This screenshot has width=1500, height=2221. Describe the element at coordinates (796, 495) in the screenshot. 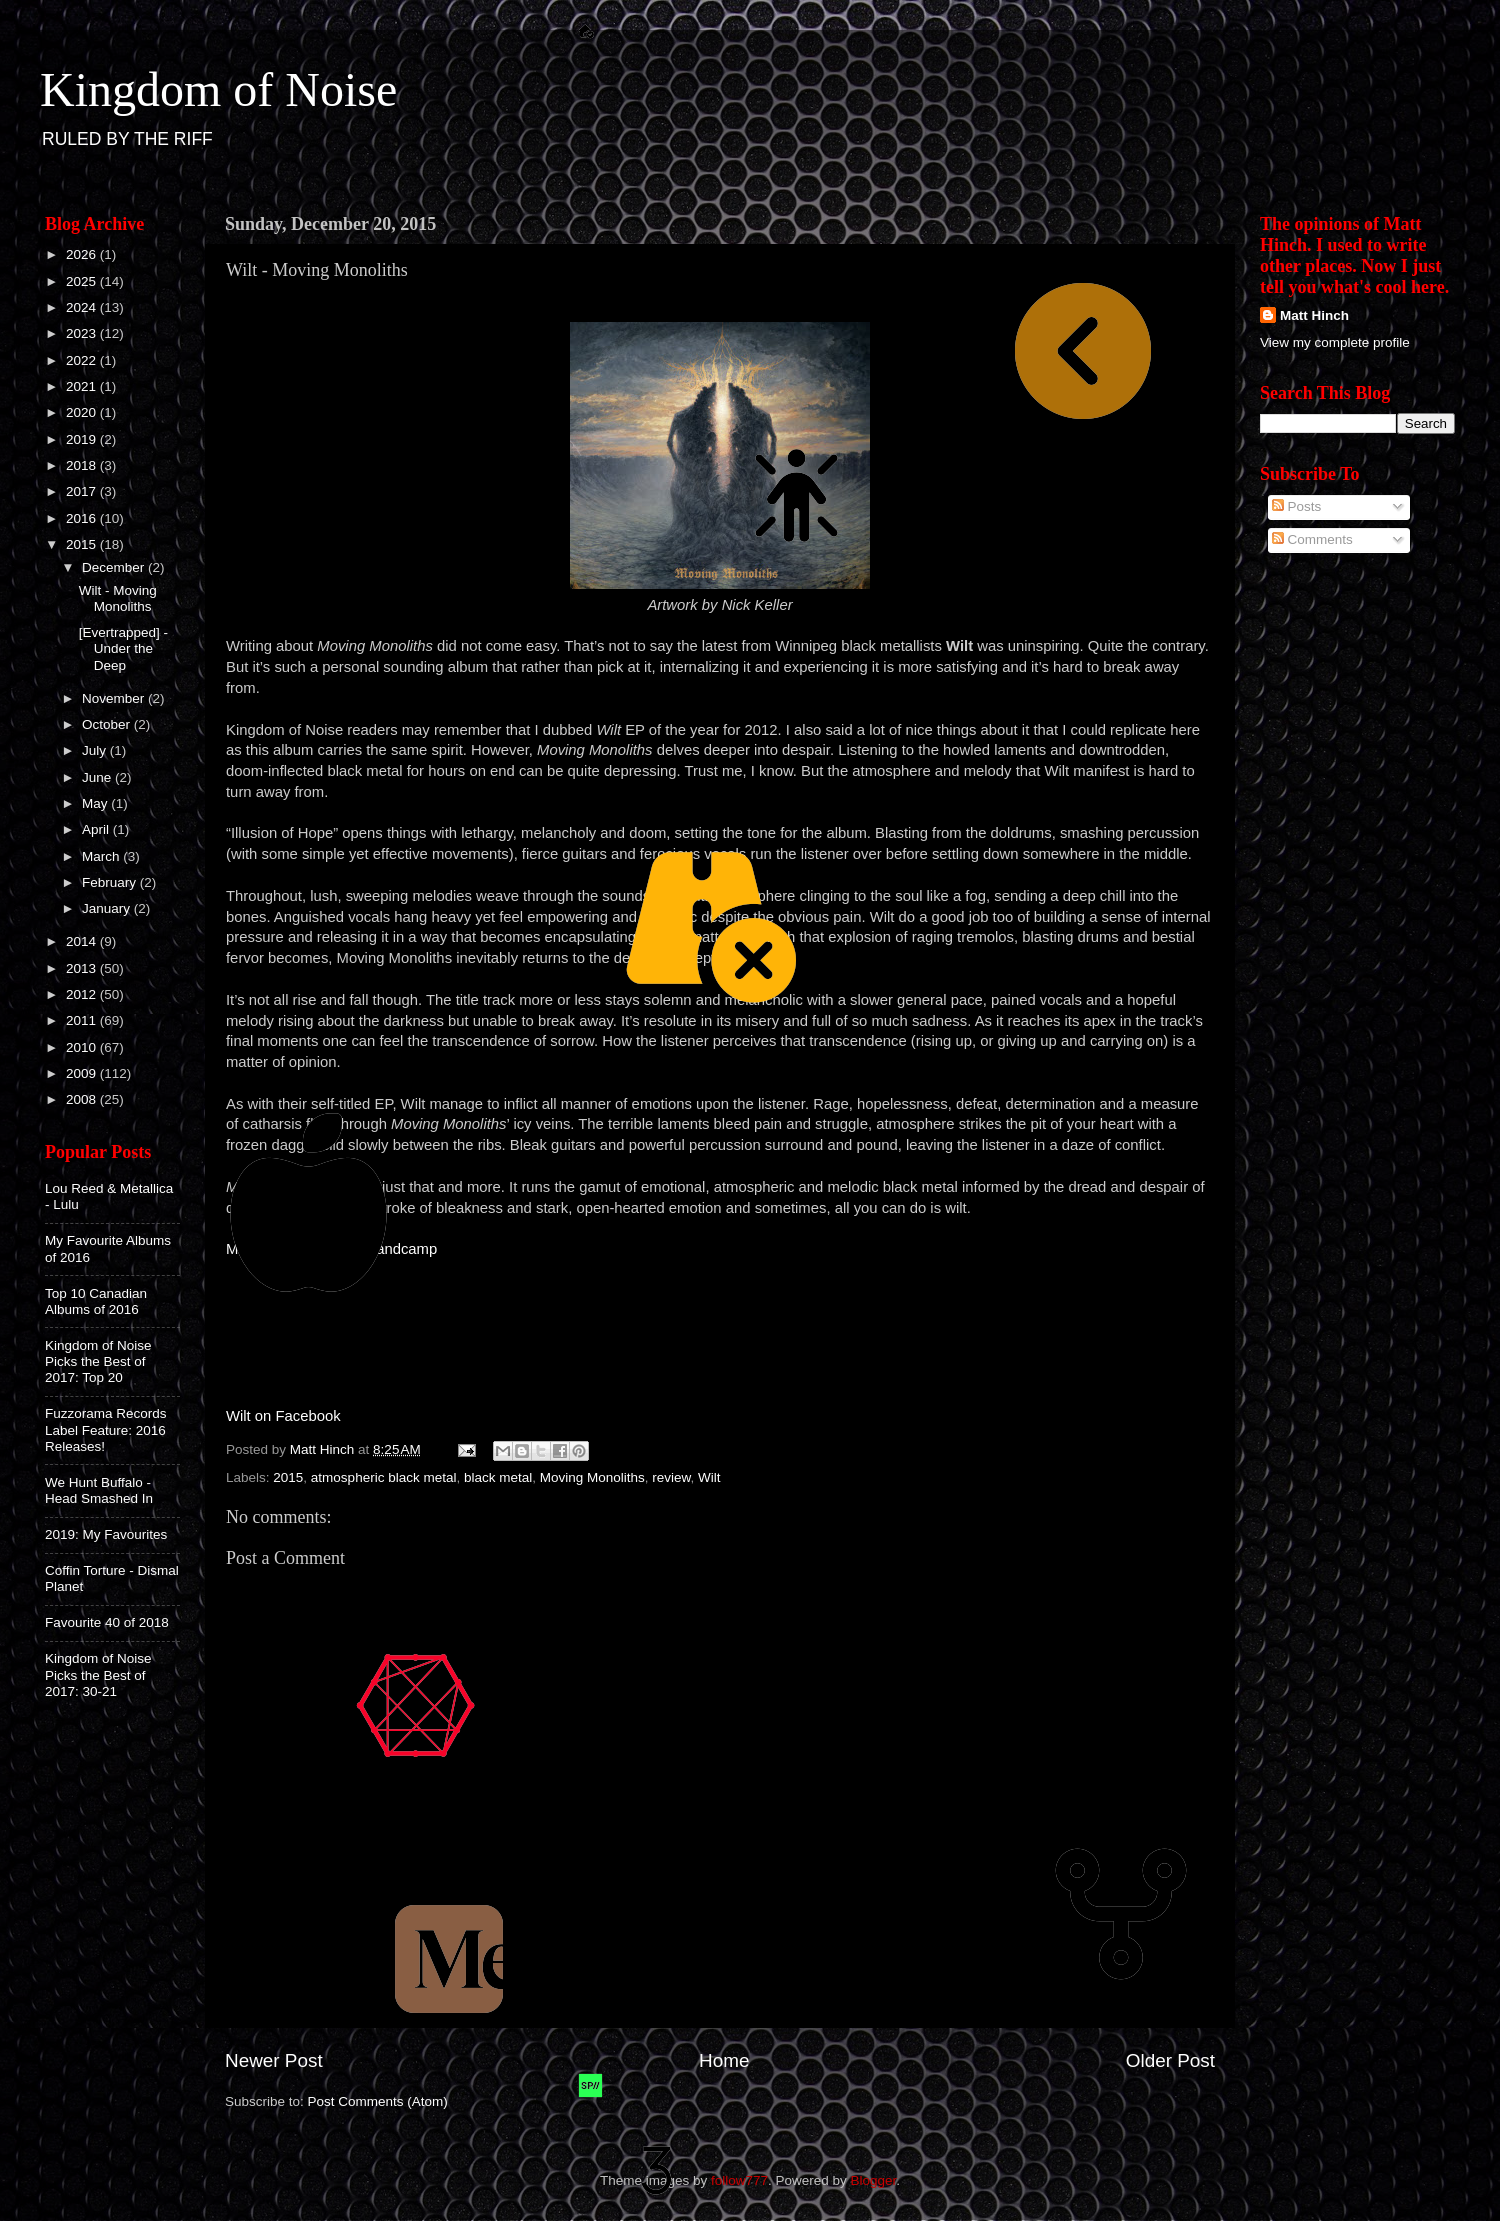

I see `view user presence or active status` at that location.